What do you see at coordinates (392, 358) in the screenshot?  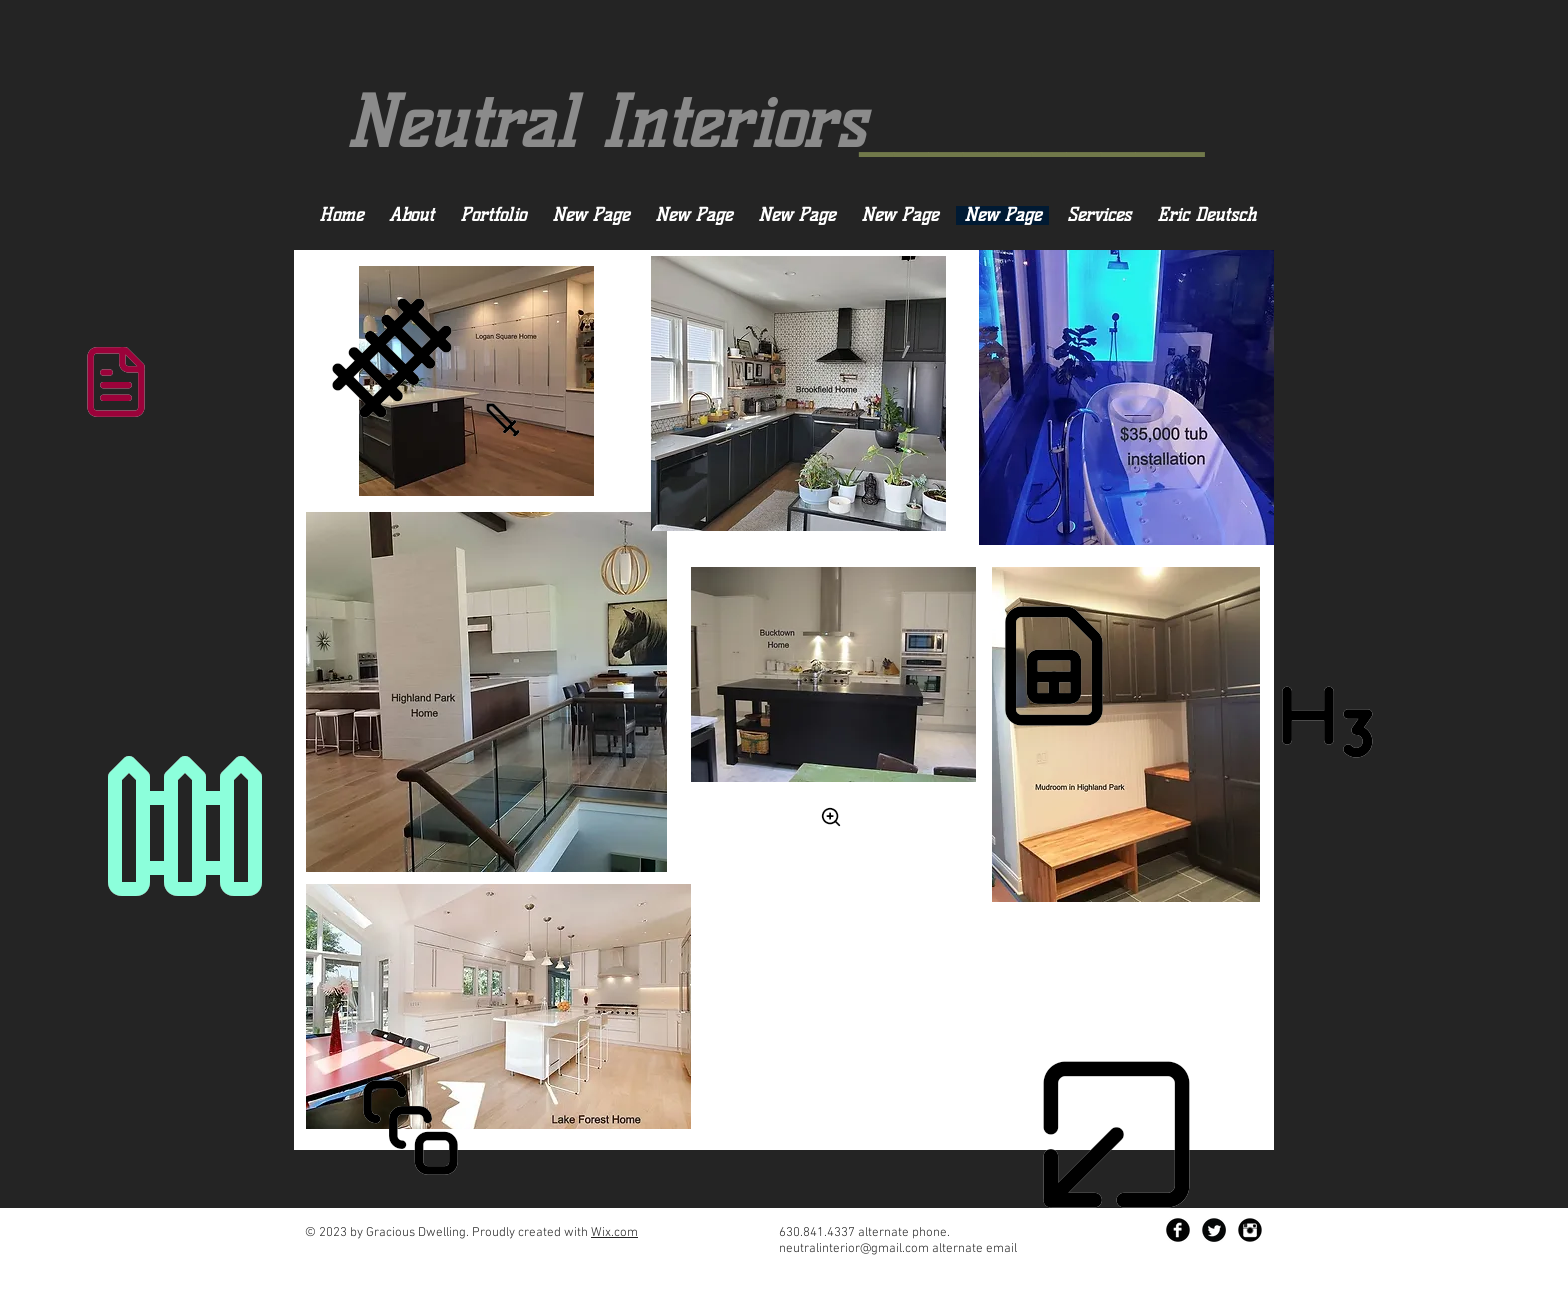 I see `view train or rail transit options` at bounding box center [392, 358].